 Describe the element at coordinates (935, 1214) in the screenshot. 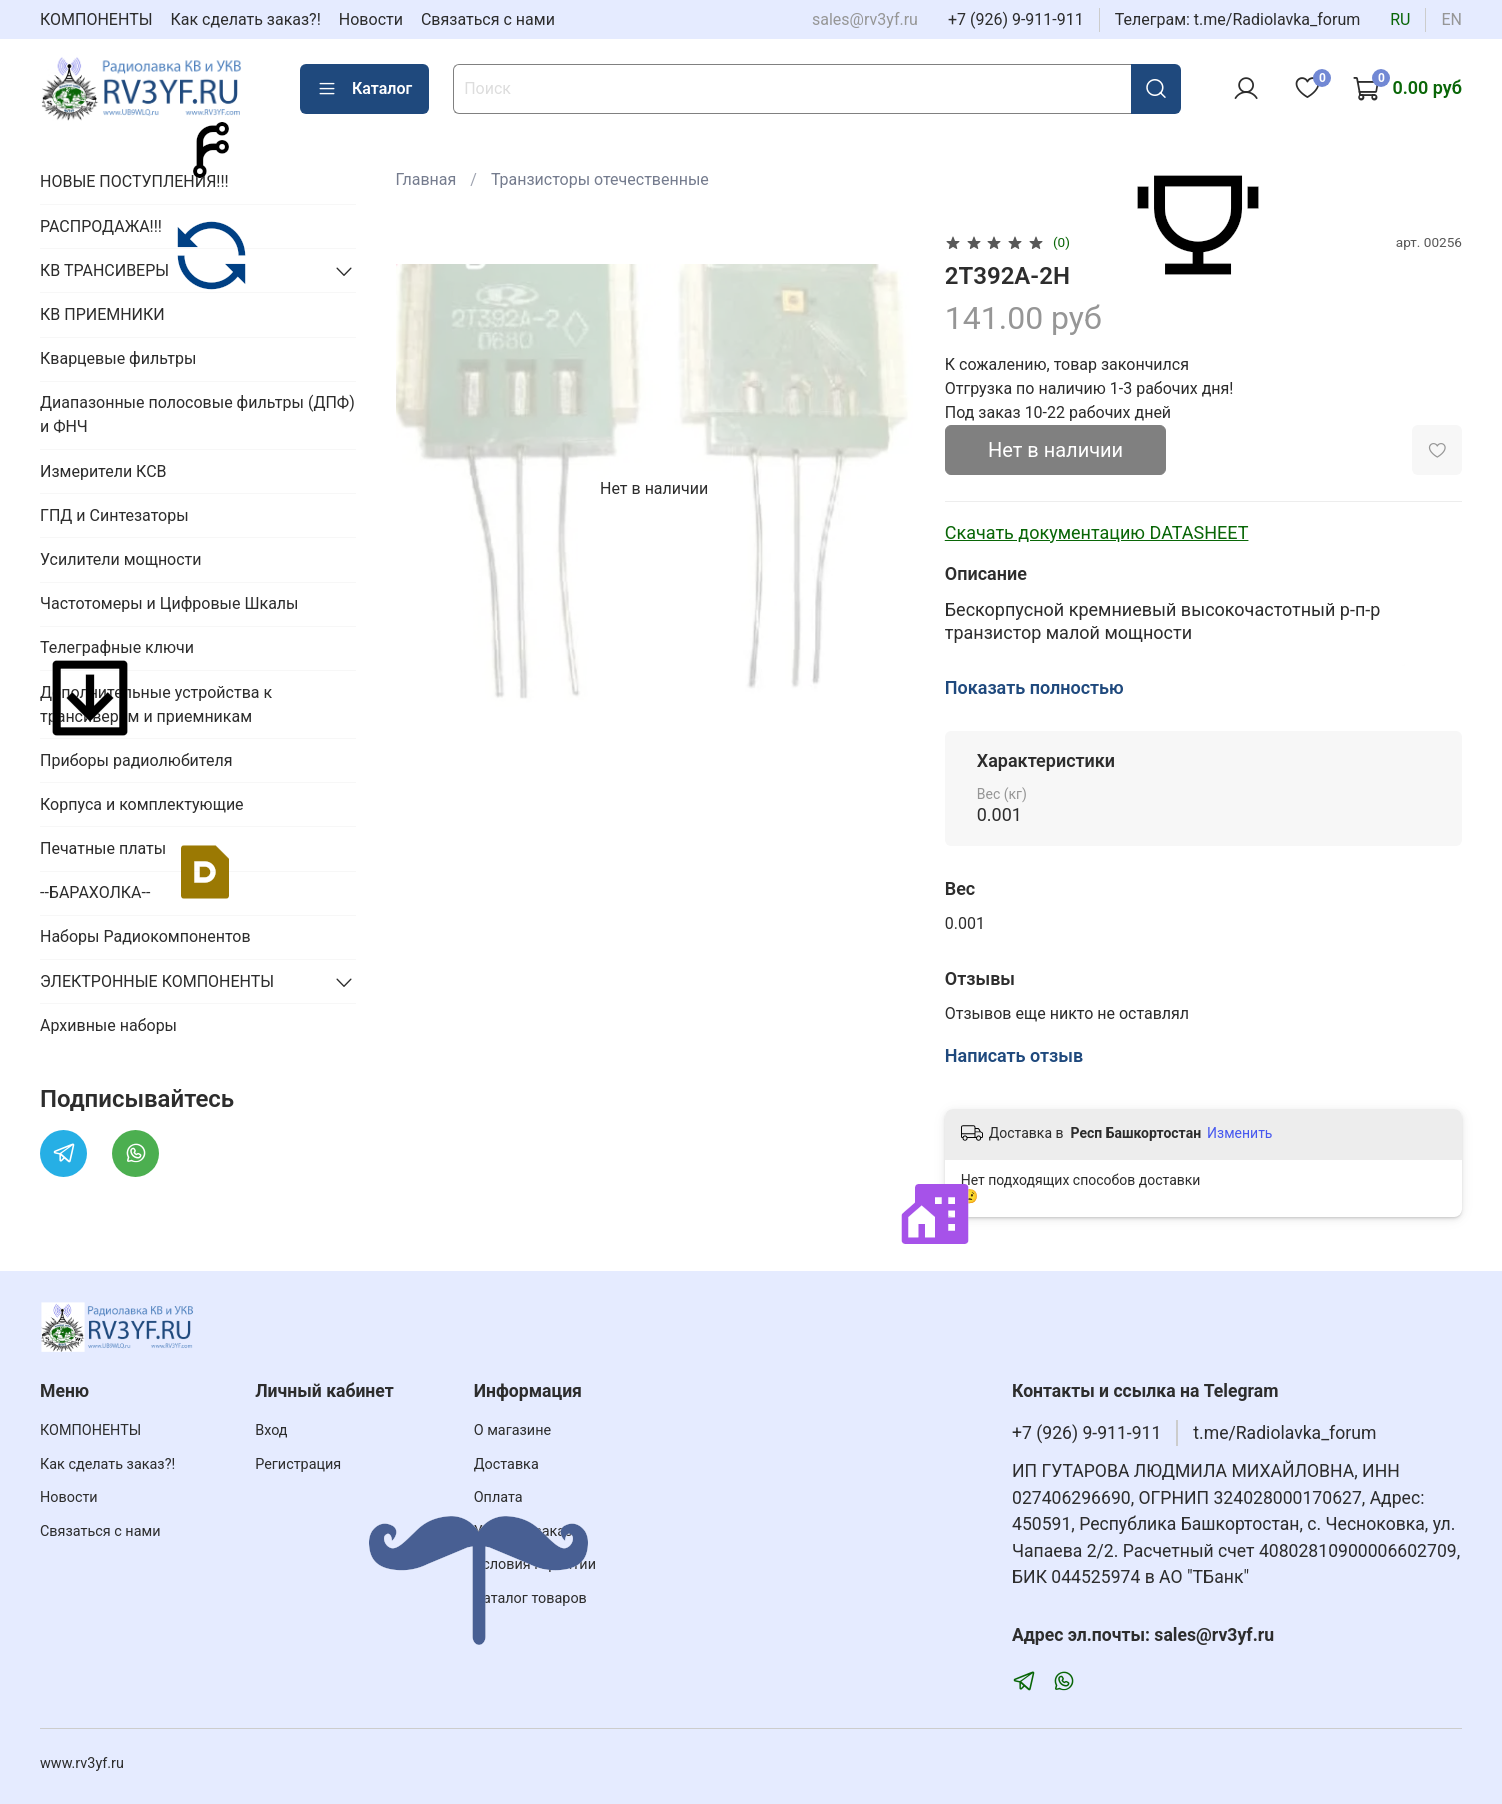

I see `access community features or forums` at that location.